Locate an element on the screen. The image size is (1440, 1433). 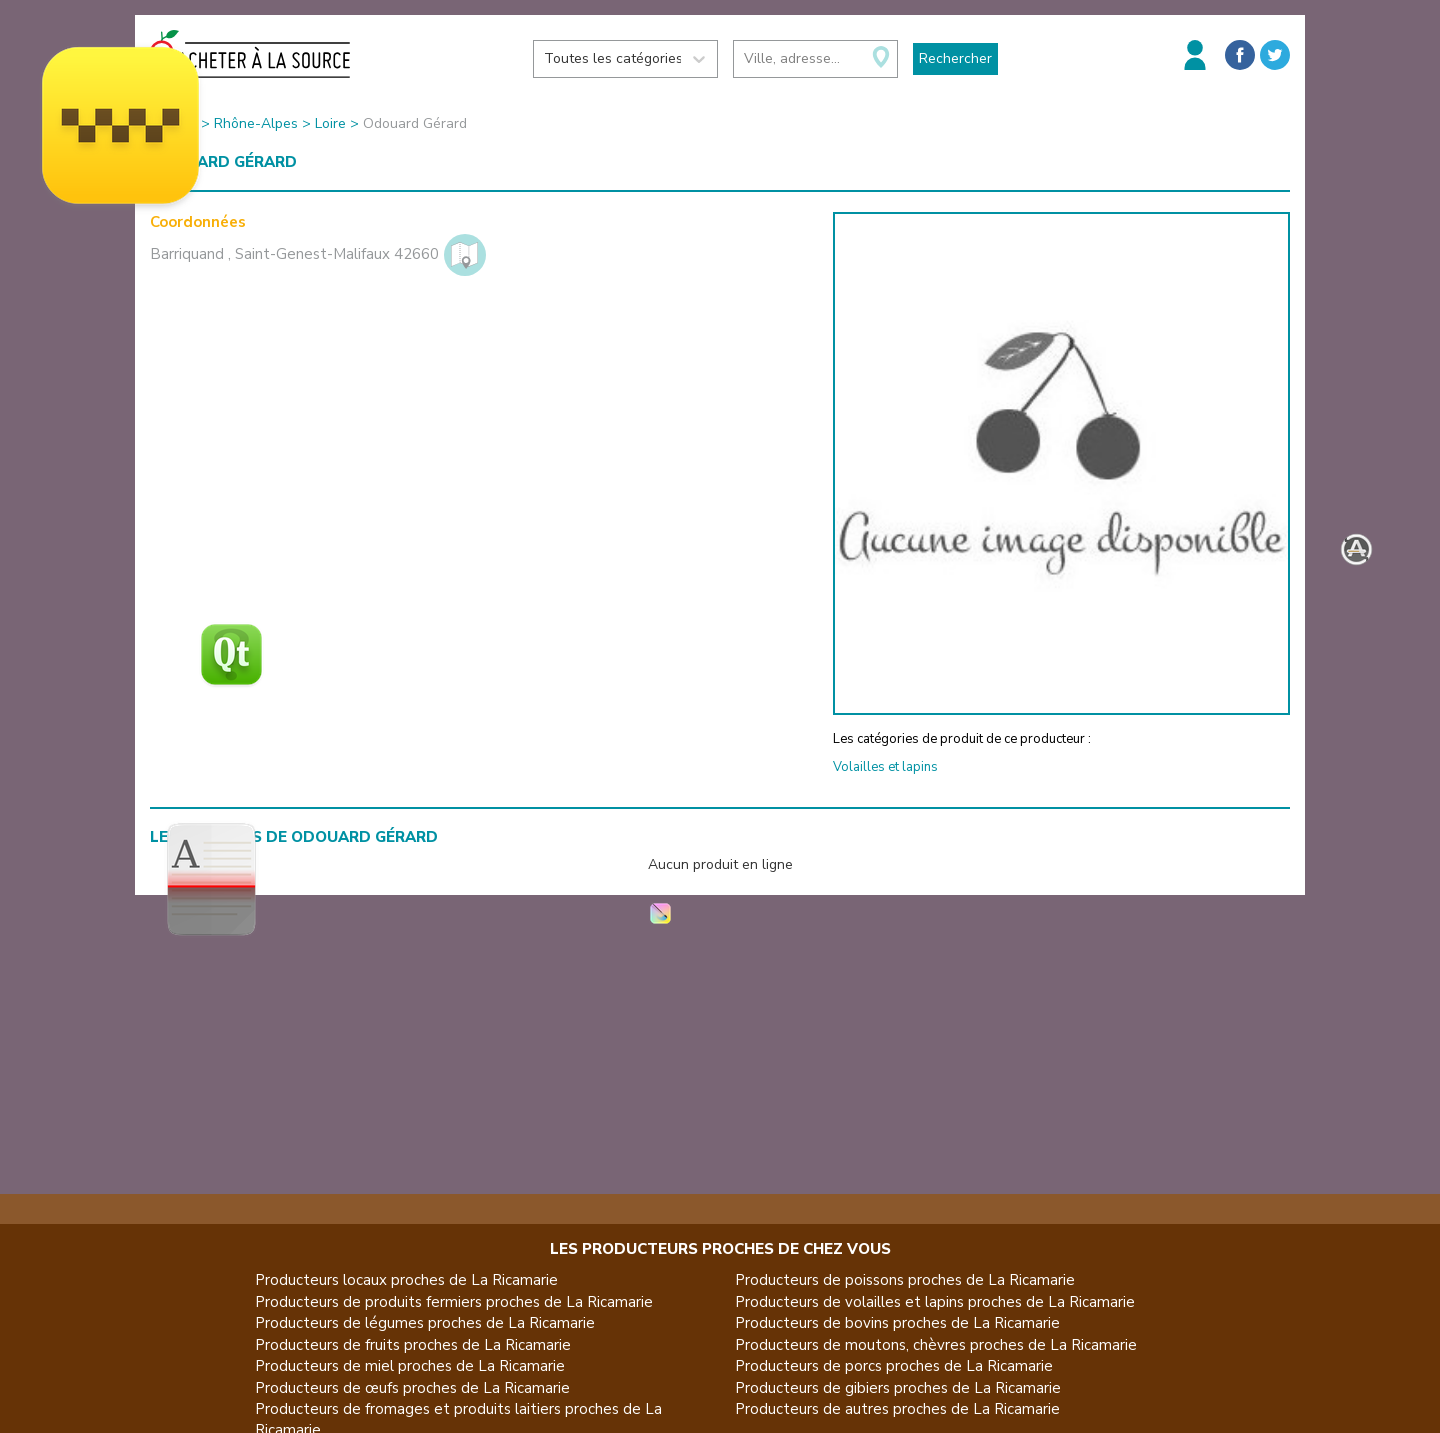
open taxi or ride-hailing app is located at coordinates (120, 125).